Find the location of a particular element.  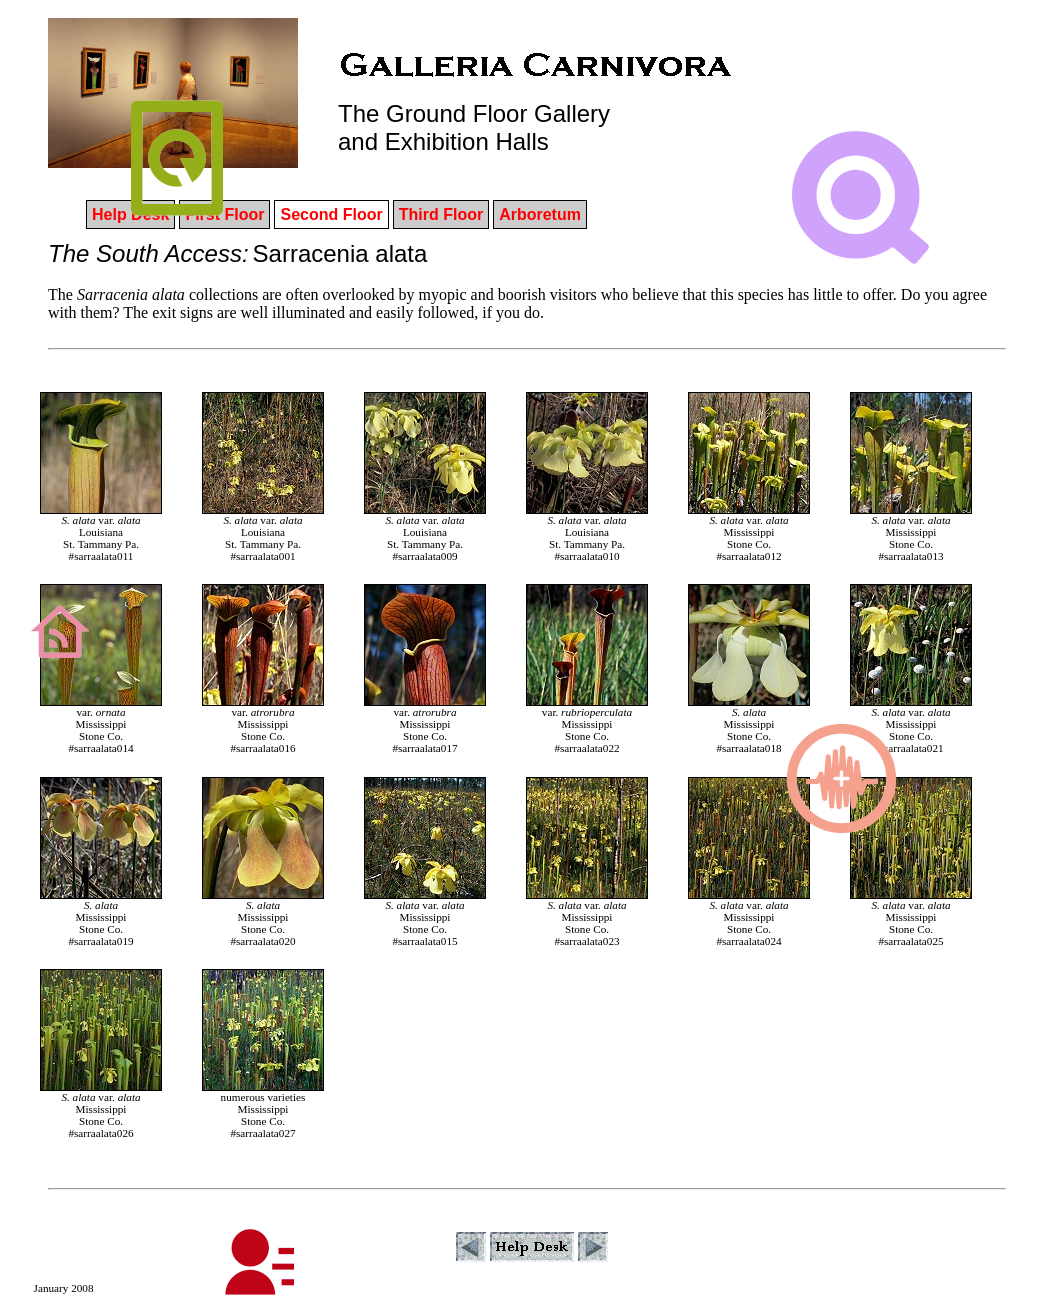

access home network settings is located at coordinates (60, 634).